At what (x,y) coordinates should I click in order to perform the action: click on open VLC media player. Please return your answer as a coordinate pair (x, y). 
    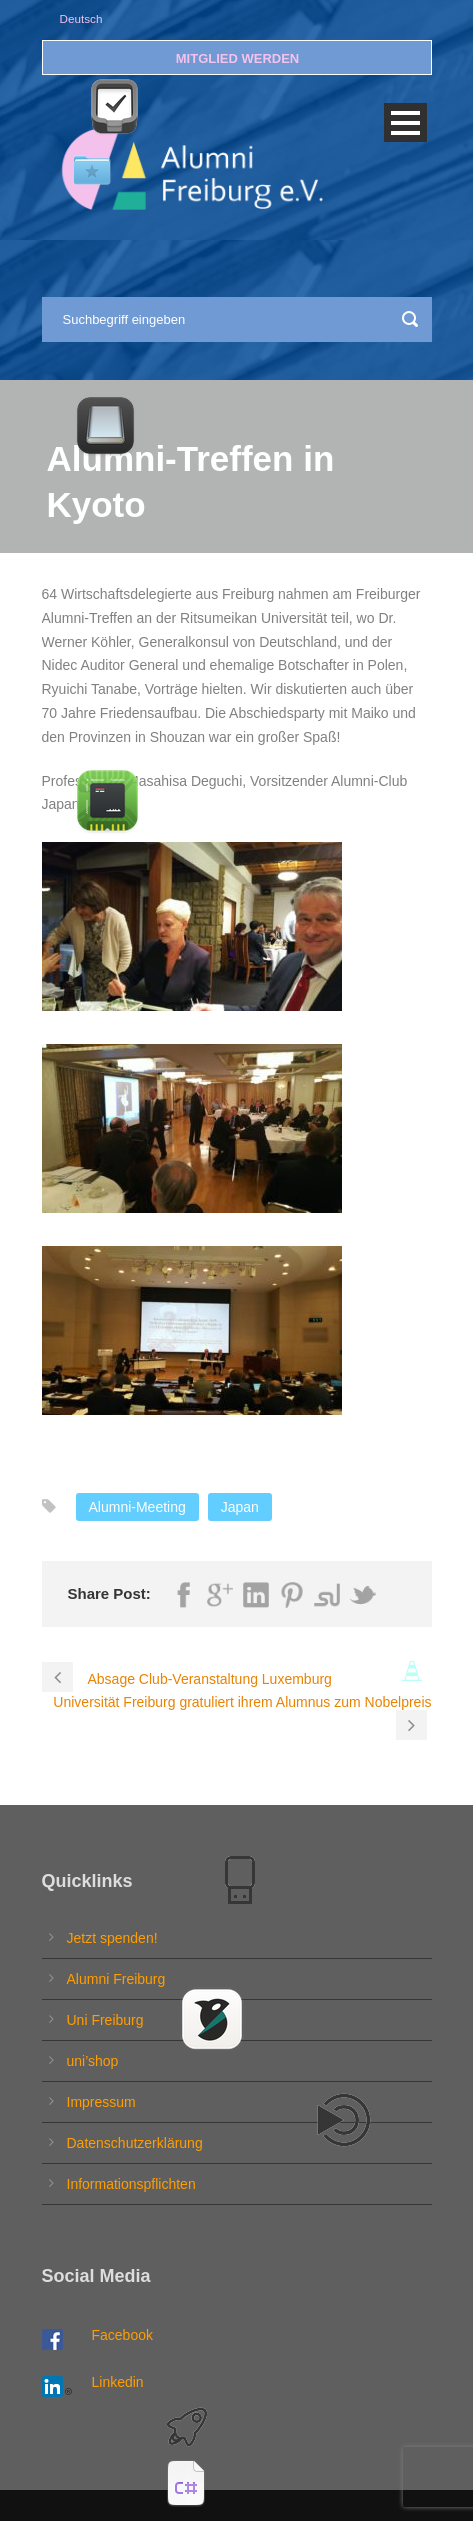
    Looking at the image, I should click on (412, 1671).